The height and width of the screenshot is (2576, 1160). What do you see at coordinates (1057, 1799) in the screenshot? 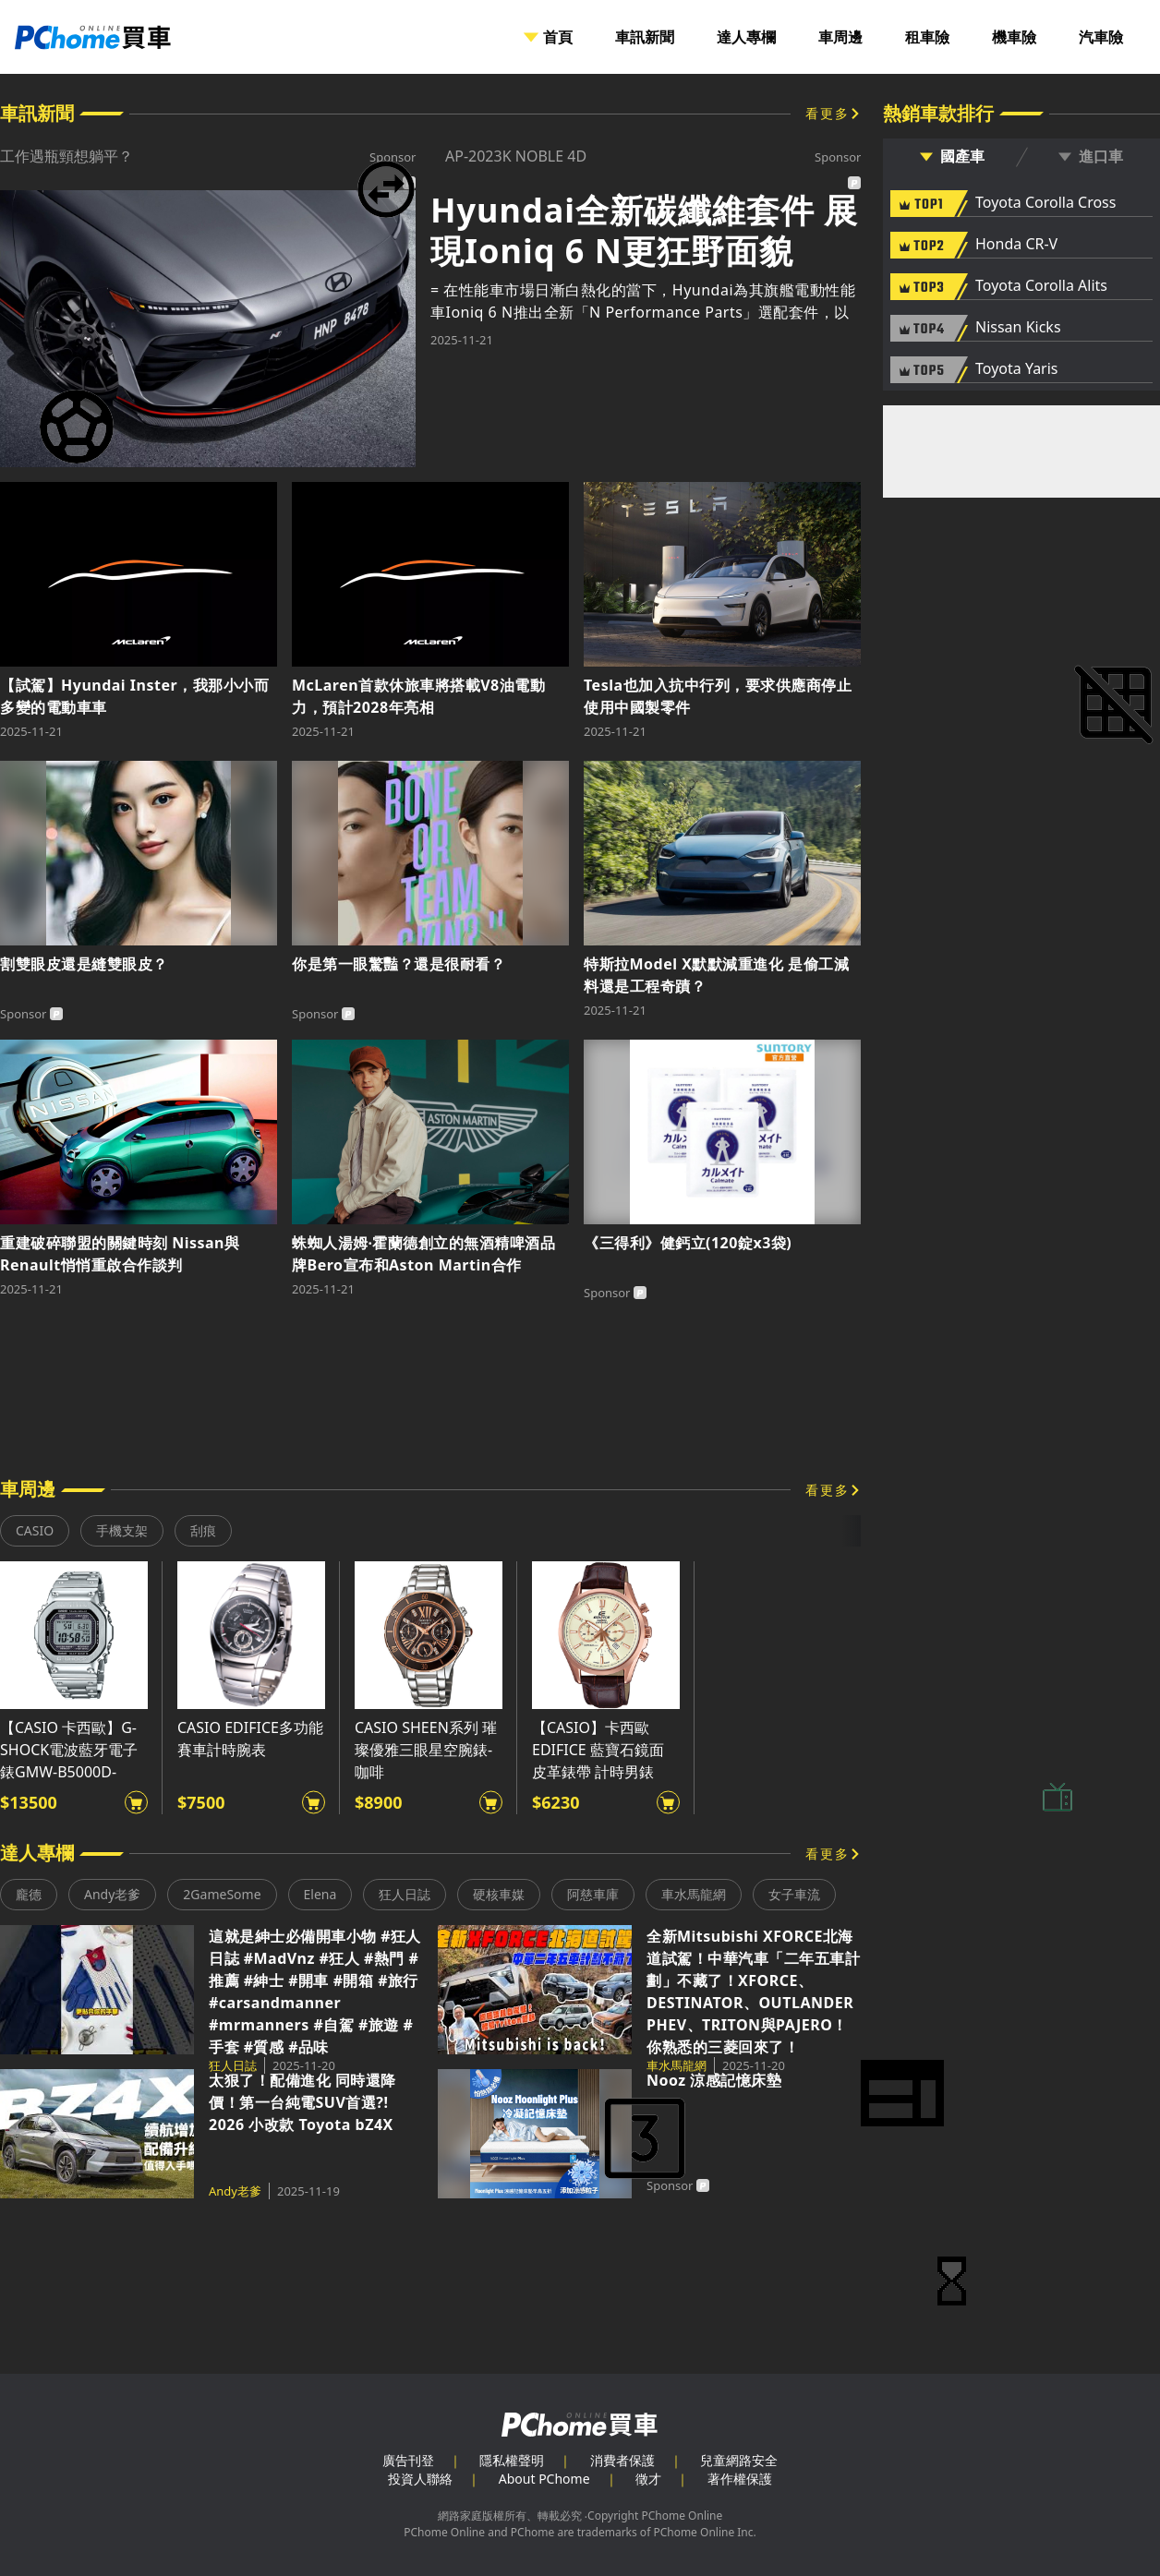
I see `access TV or video streaming features` at bounding box center [1057, 1799].